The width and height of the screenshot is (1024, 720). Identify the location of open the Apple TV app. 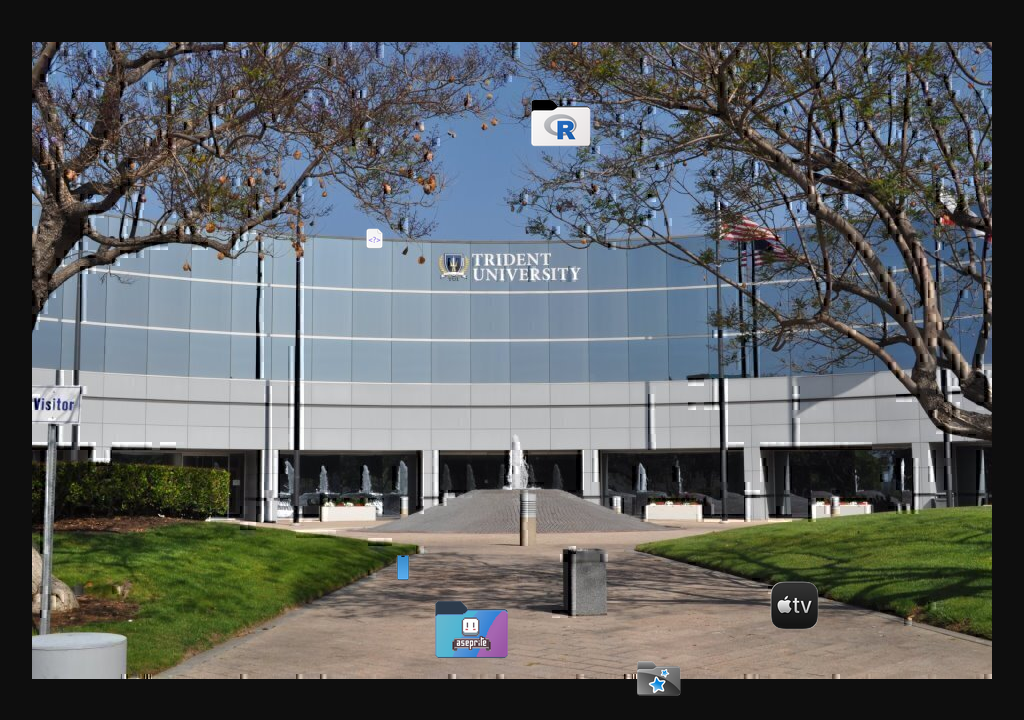
(794, 605).